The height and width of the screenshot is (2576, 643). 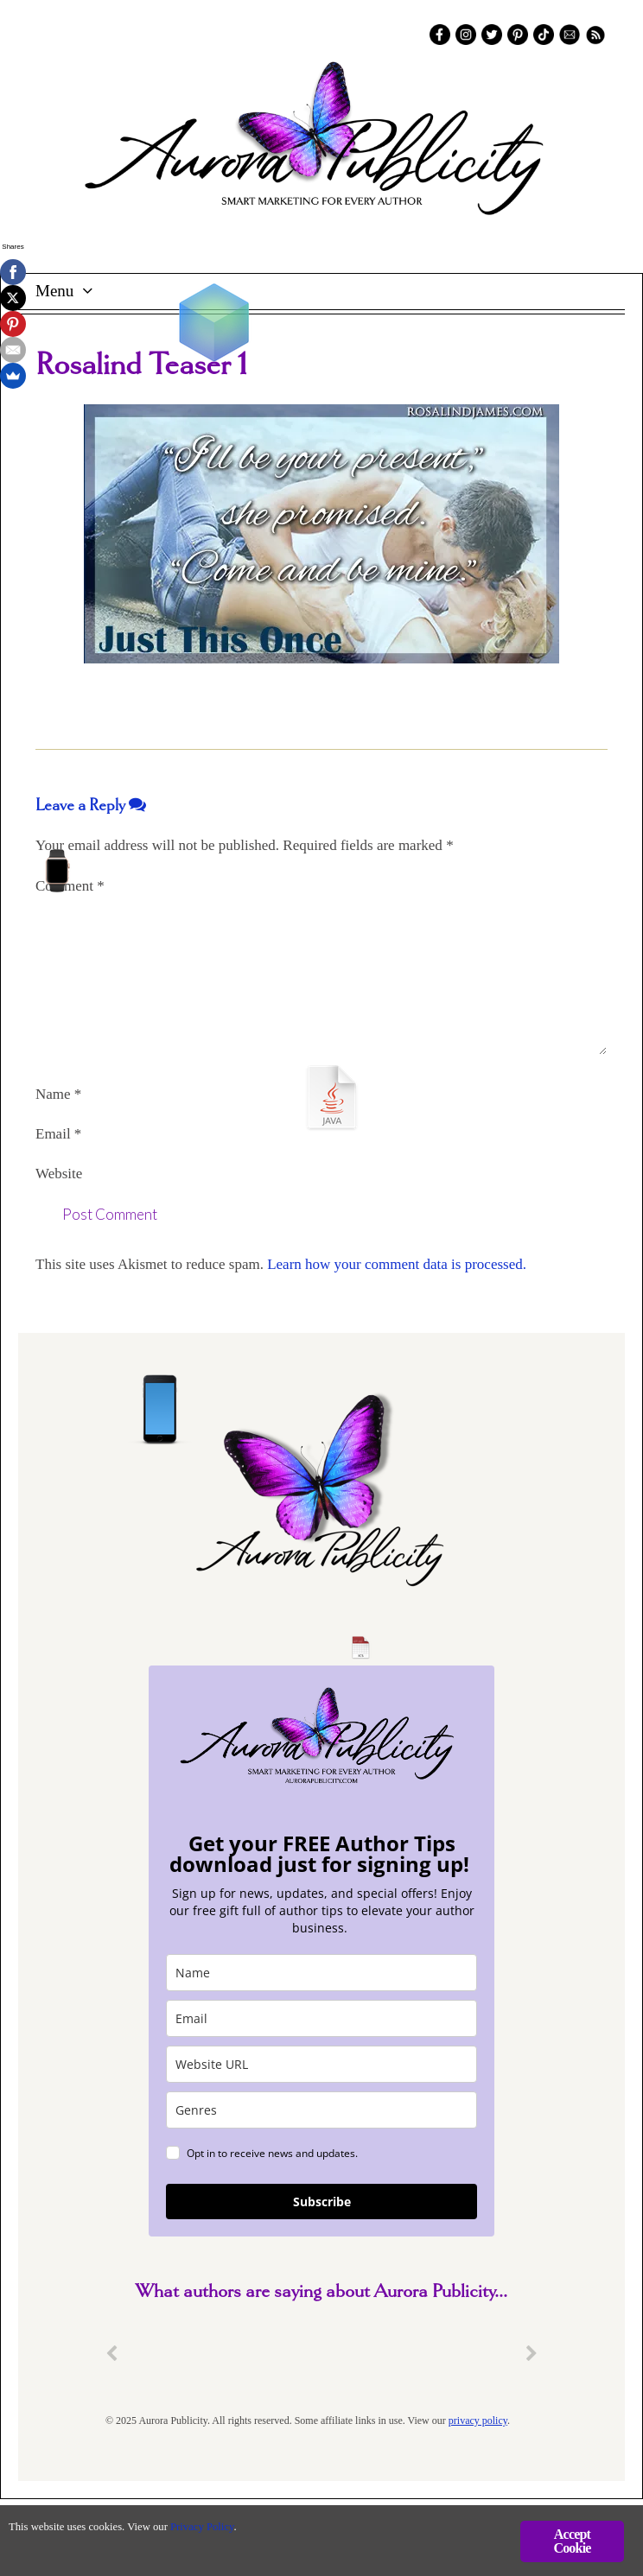 I want to click on indicates a connected iPhone device, so click(x=160, y=1410).